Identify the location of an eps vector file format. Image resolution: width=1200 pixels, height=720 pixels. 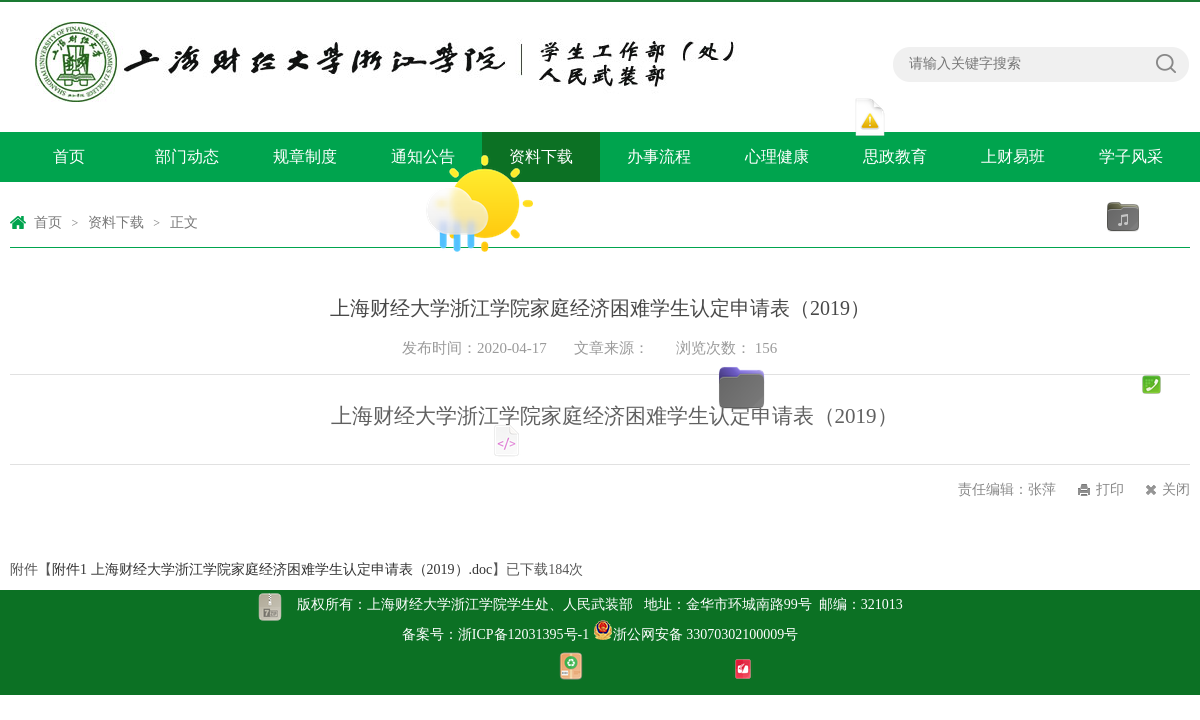
(743, 669).